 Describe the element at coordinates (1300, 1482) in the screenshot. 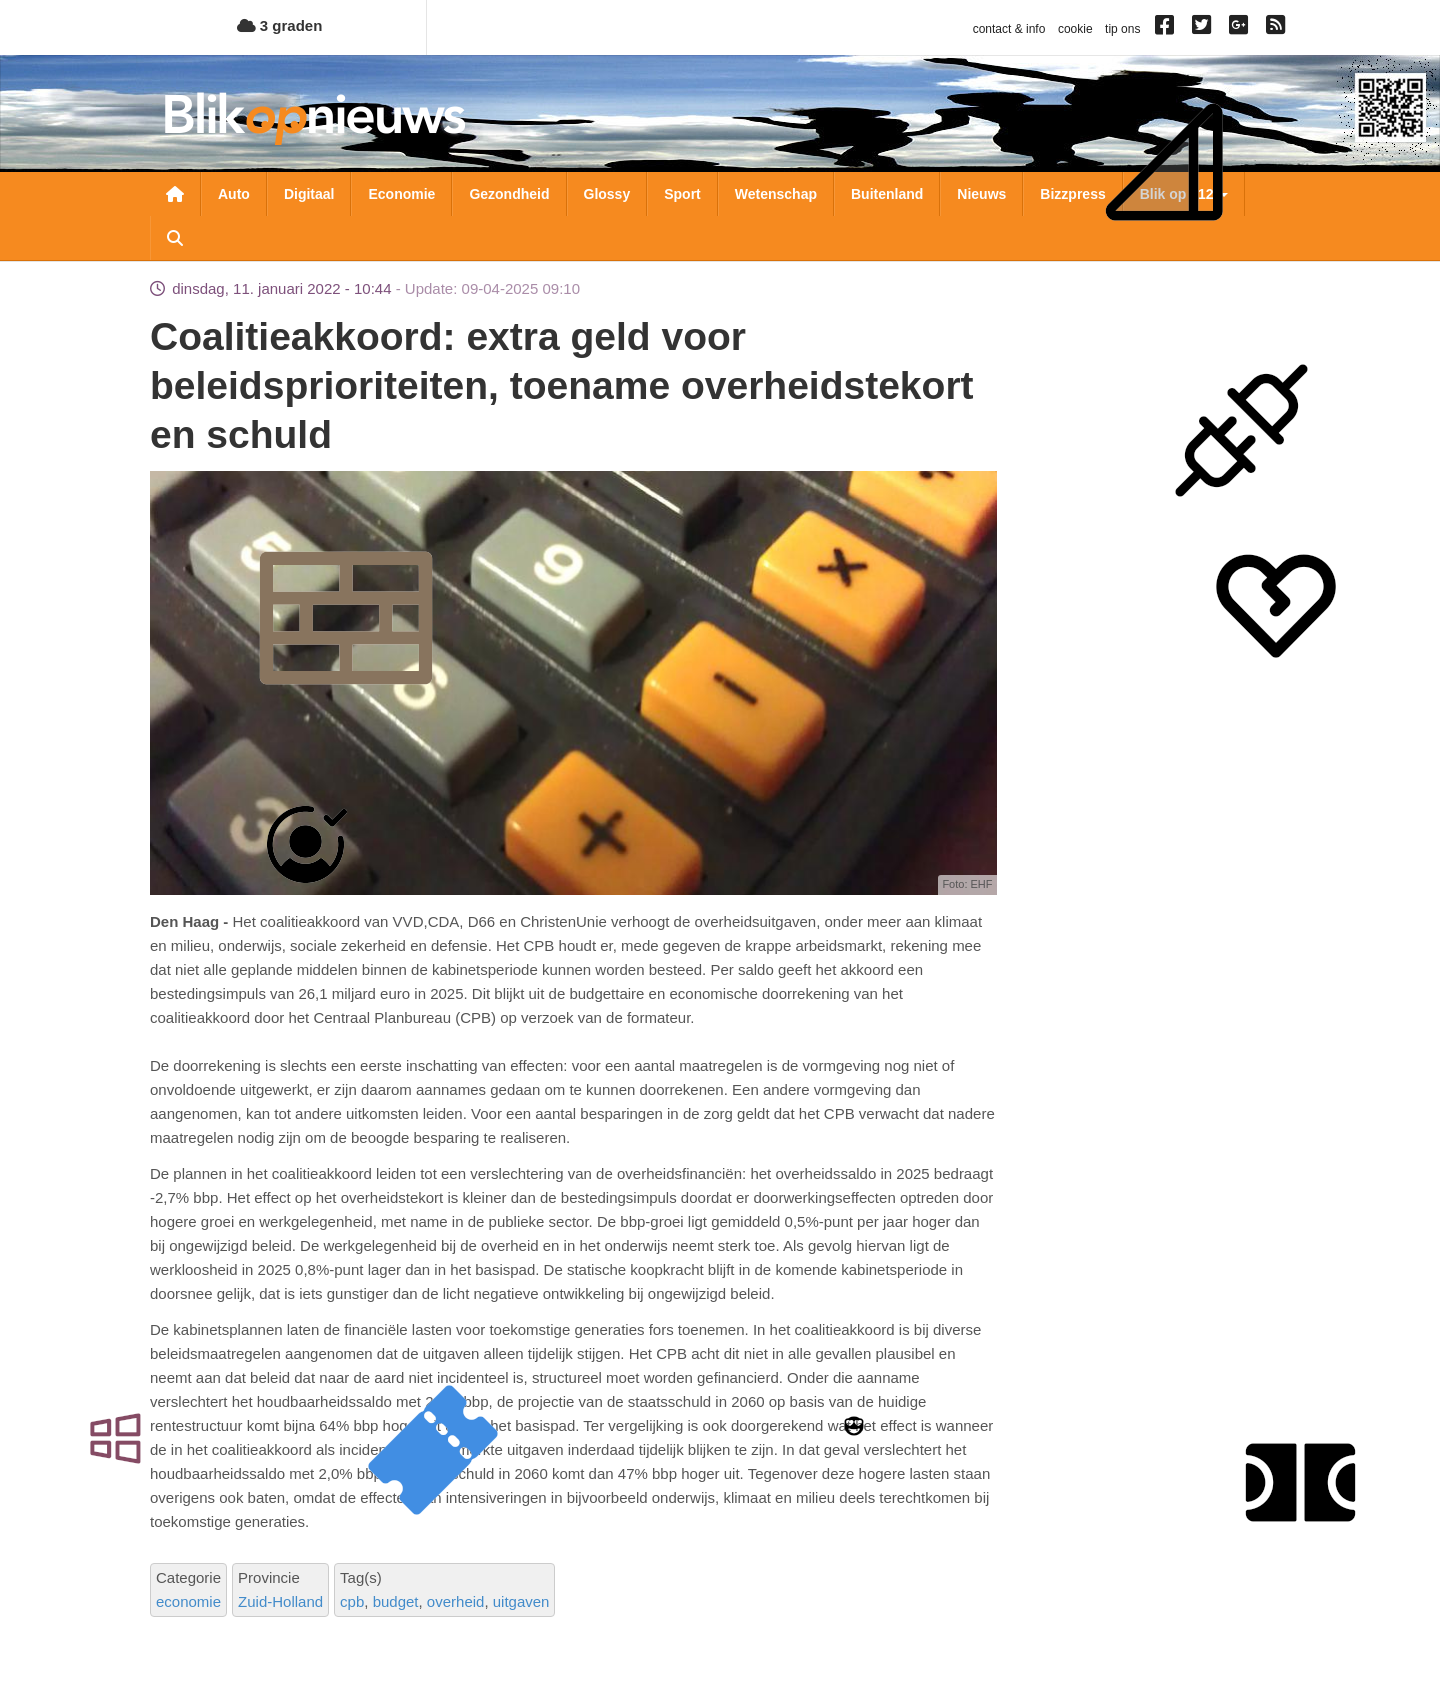

I see `view basketball court information` at that location.